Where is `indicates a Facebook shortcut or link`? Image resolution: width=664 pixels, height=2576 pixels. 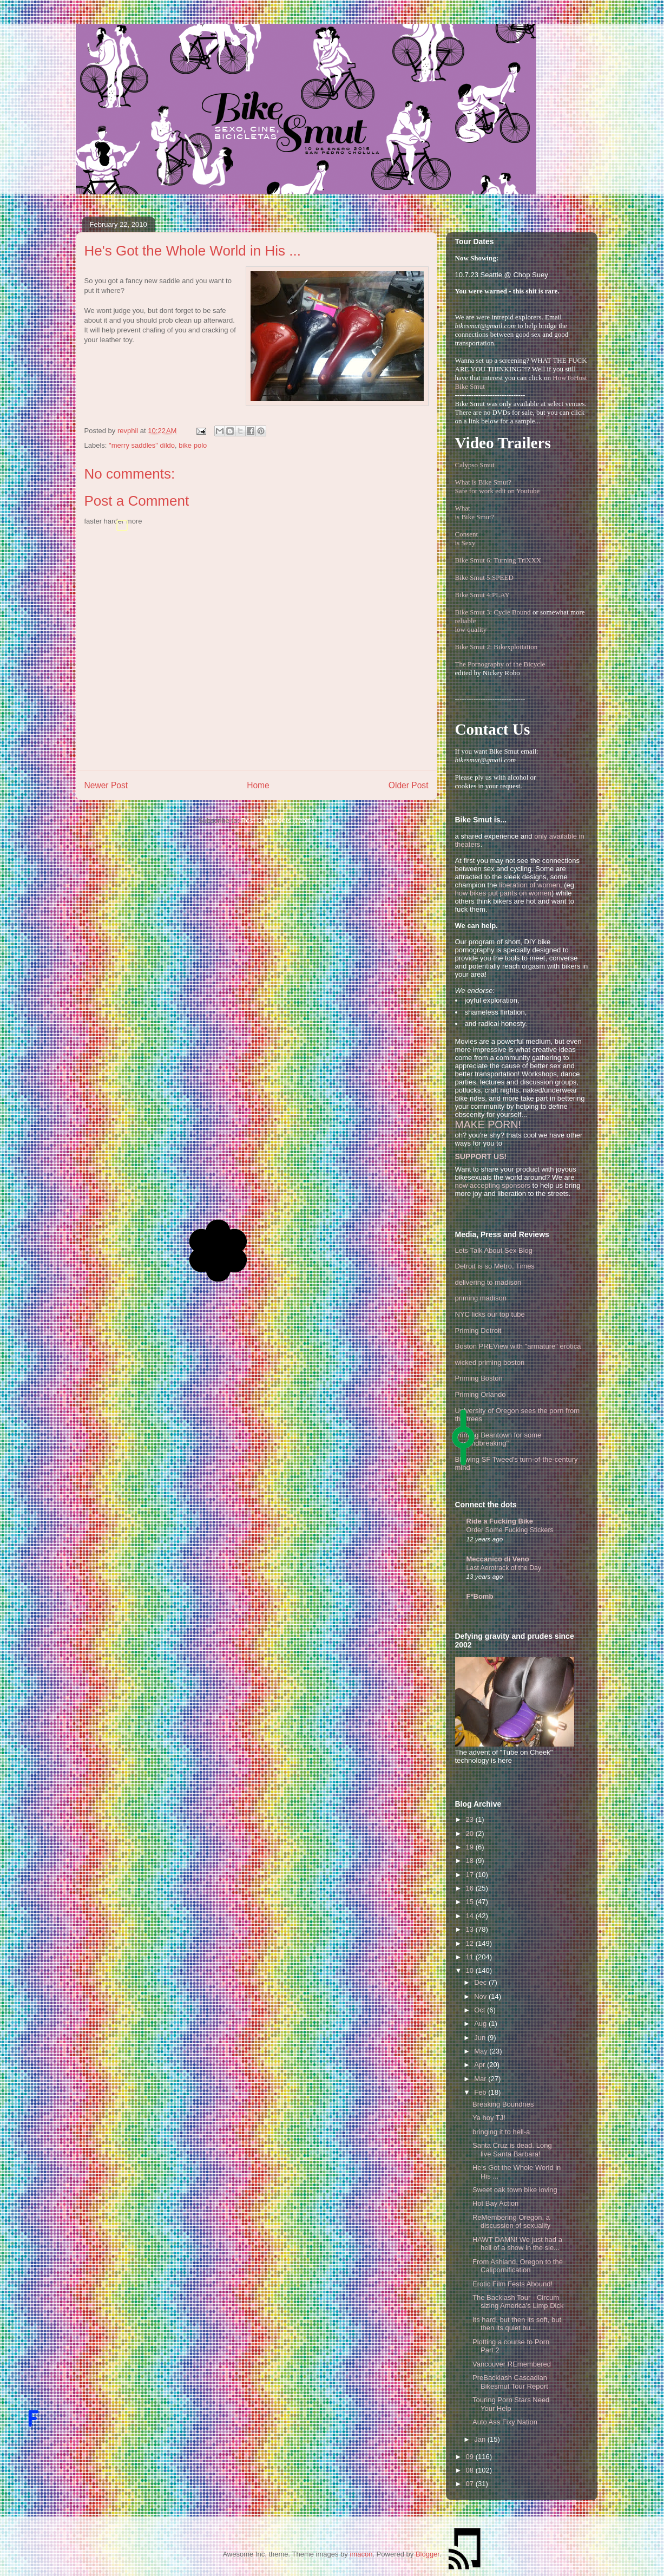 indicates a Facebook shortcut or link is located at coordinates (34, 2418).